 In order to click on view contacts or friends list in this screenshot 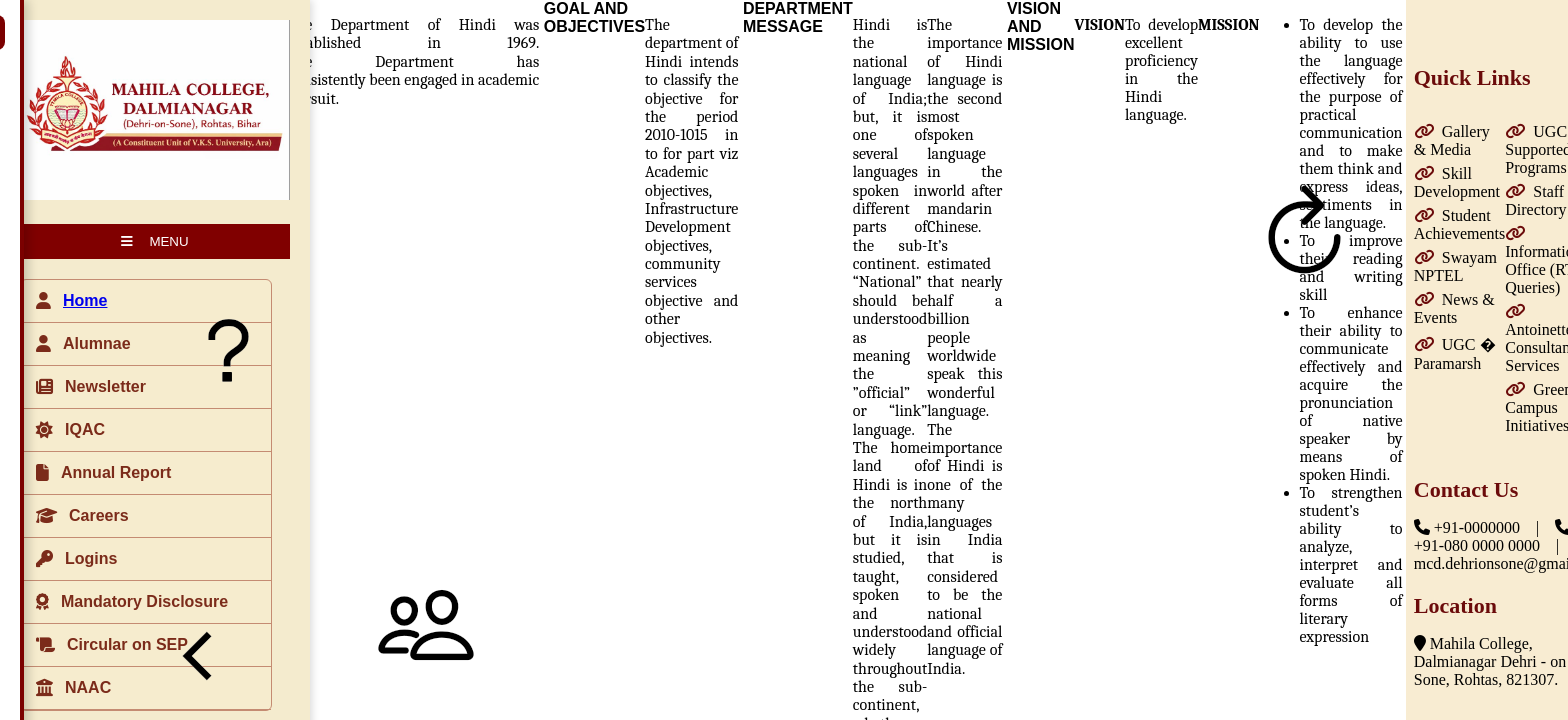, I will do `click(426, 625)`.